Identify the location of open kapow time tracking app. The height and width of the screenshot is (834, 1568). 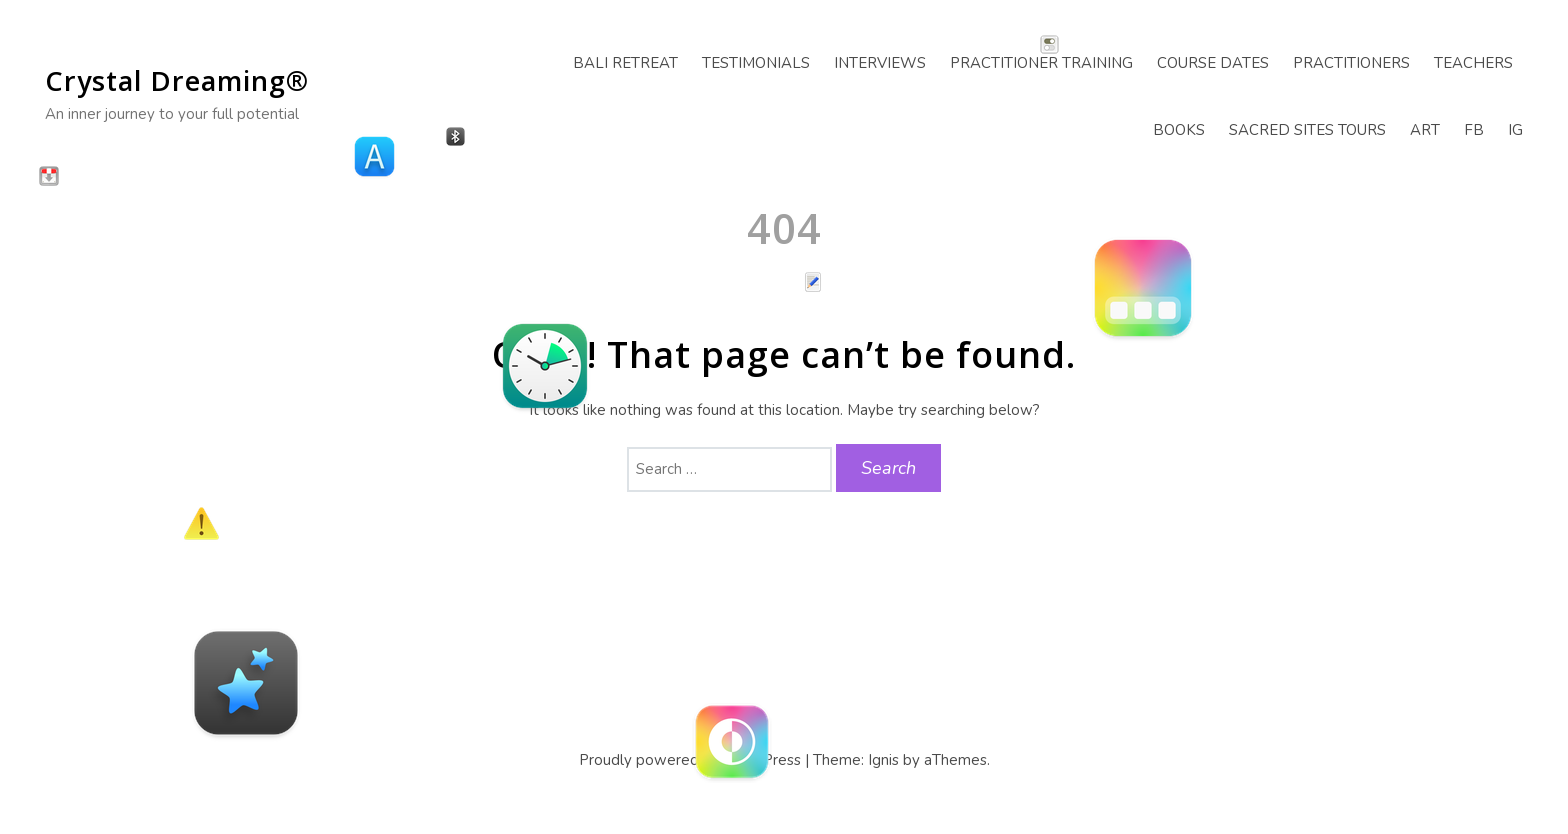
(545, 366).